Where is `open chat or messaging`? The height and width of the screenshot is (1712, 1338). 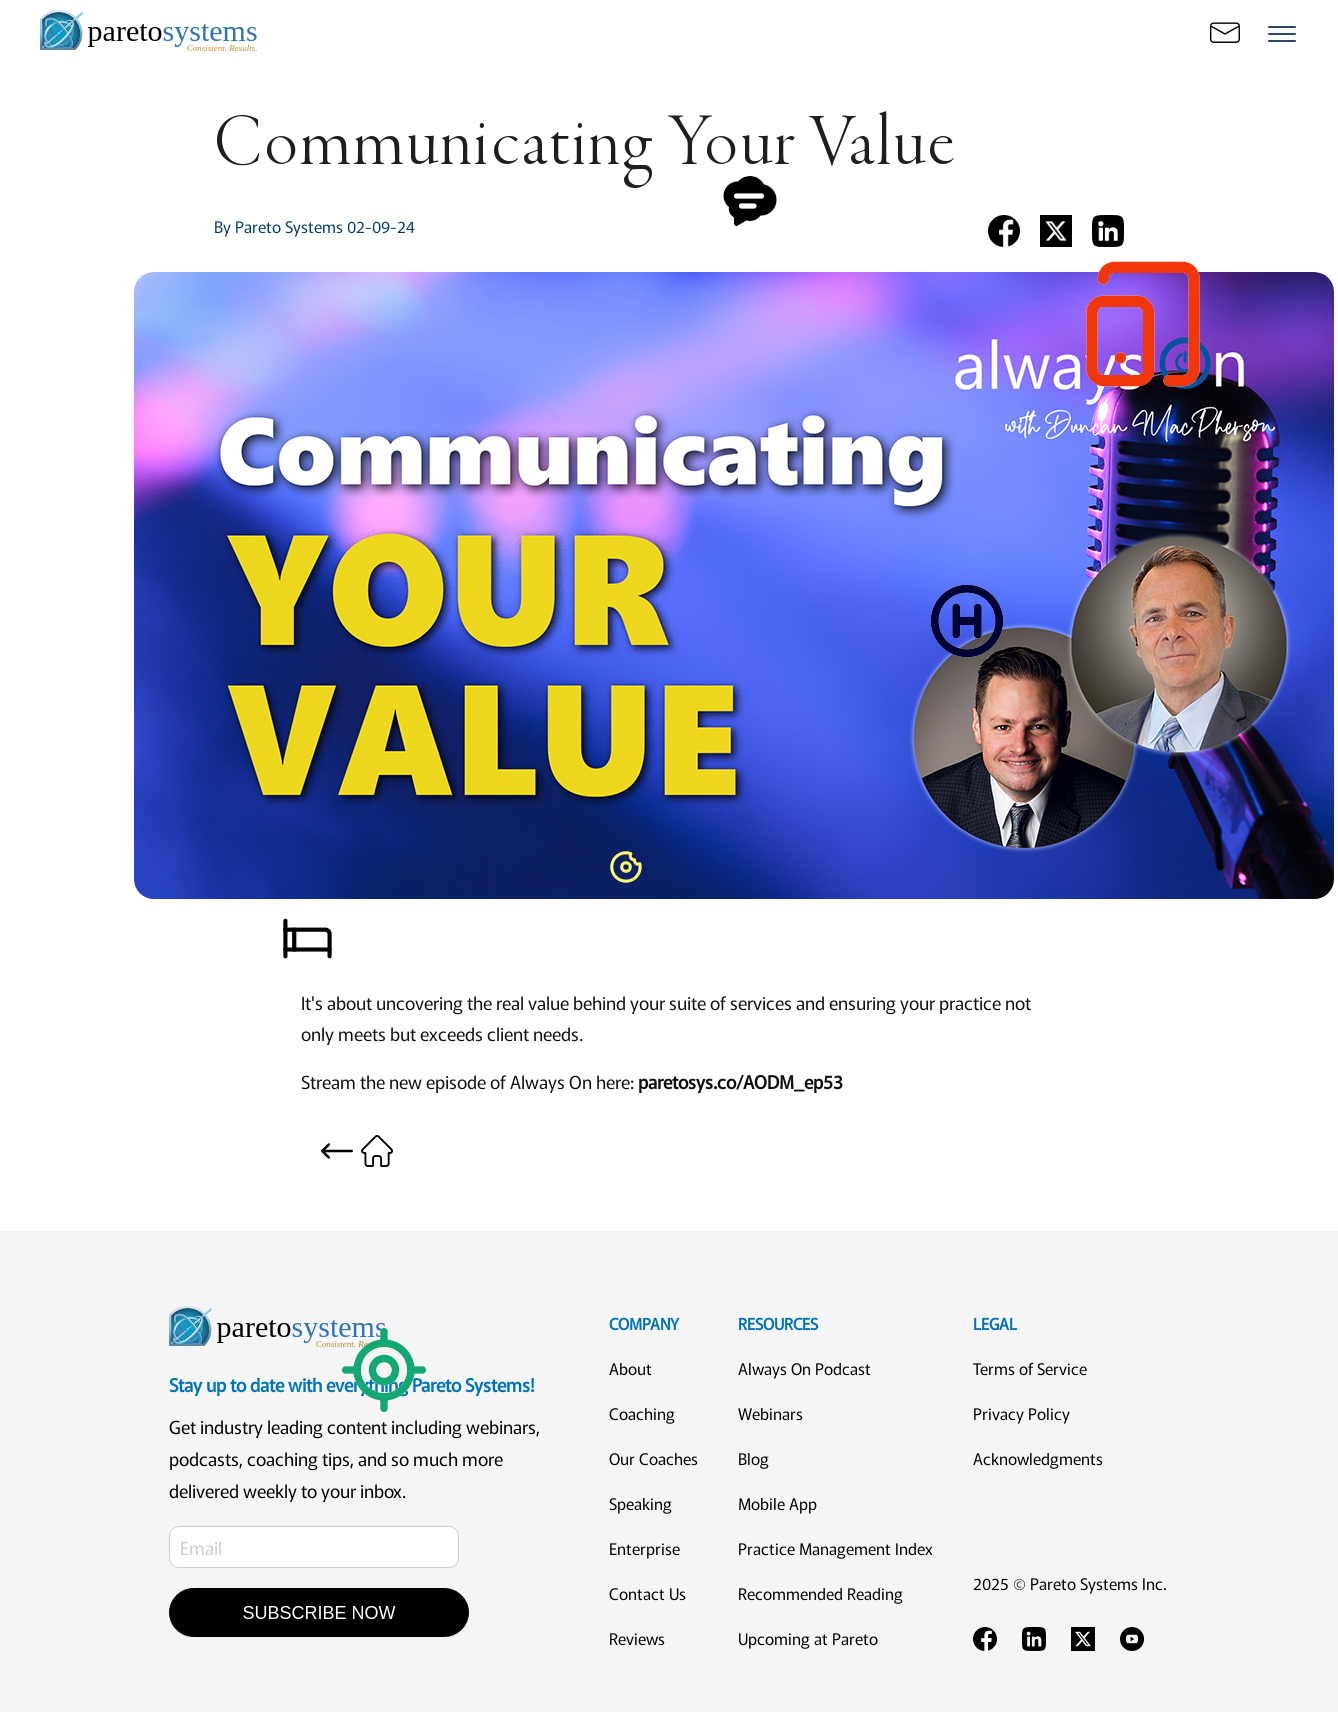
open chat or messaging is located at coordinates (749, 201).